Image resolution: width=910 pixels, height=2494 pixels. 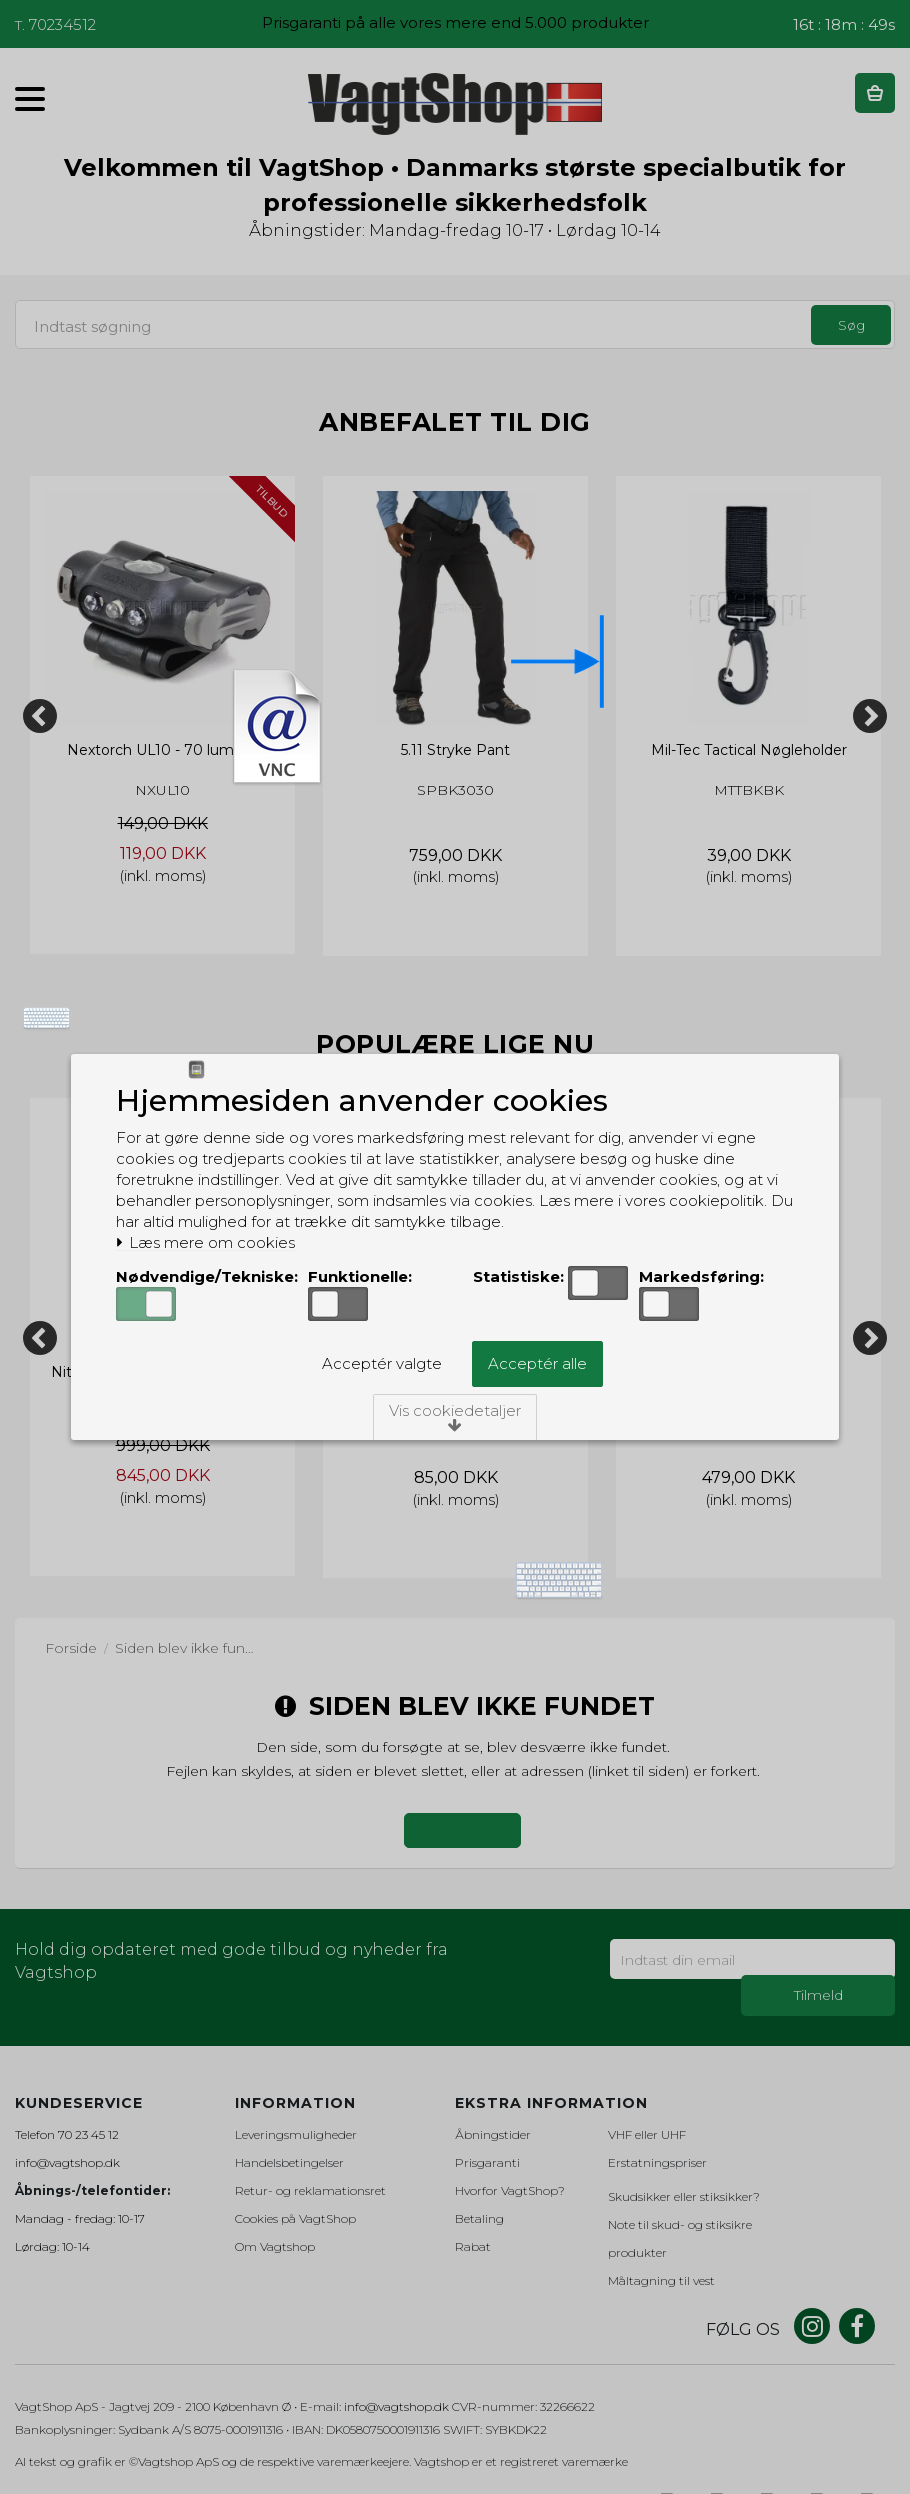 What do you see at coordinates (196, 1069) in the screenshot?
I see `game boy advance ROM file` at bounding box center [196, 1069].